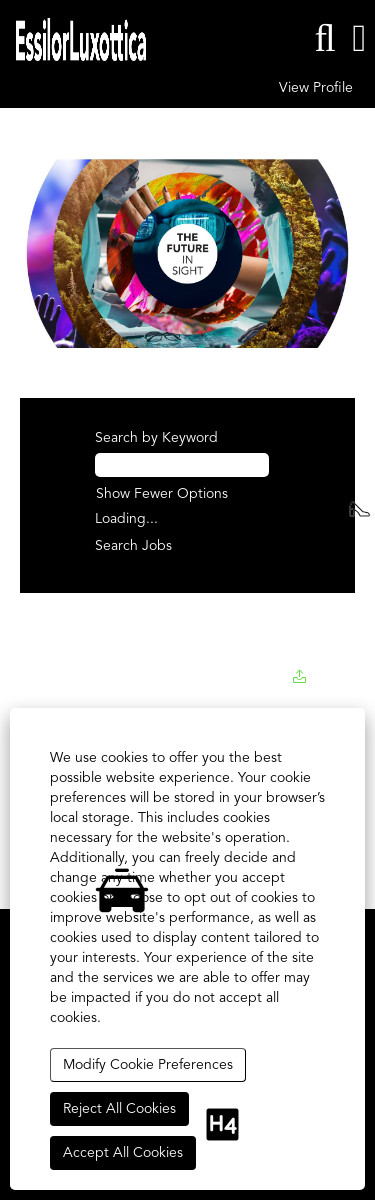 The image size is (375, 1200). Describe the element at coordinates (122, 893) in the screenshot. I see `indicates police or emergency services` at that location.